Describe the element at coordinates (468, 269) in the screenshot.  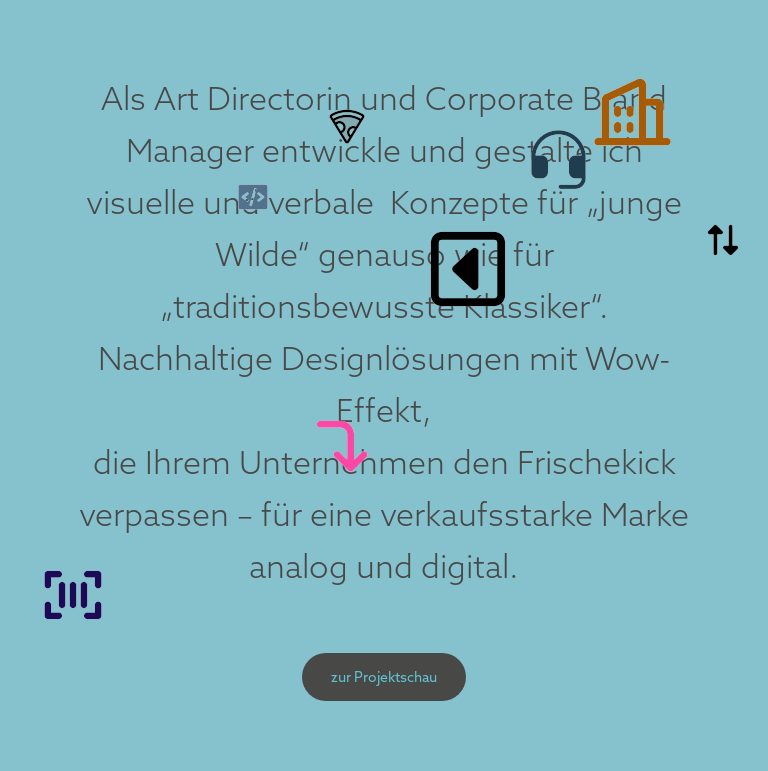
I see `navigate to the previous item or screen` at that location.